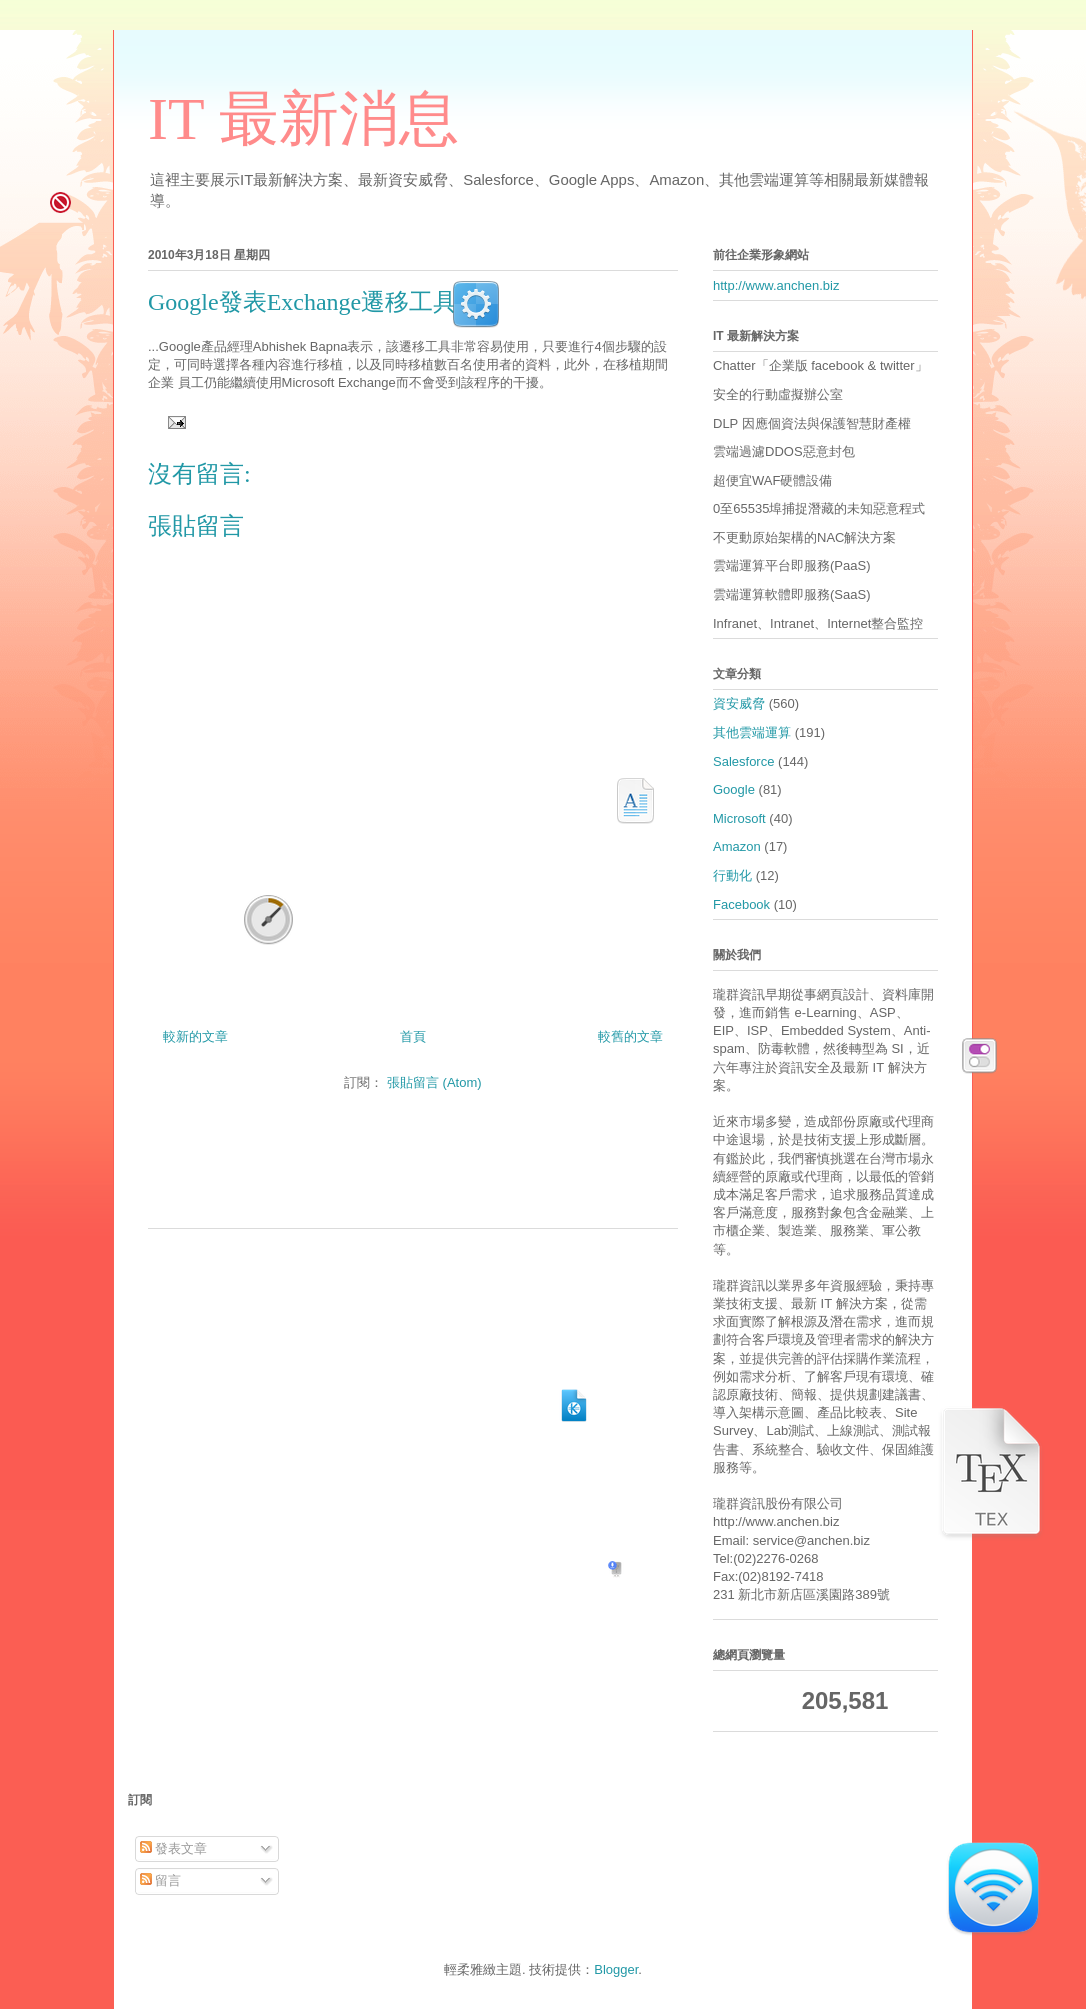 Image resolution: width=1086 pixels, height=2009 pixels. What do you see at coordinates (476, 304) in the screenshot?
I see `windows executable file type indicator` at bounding box center [476, 304].